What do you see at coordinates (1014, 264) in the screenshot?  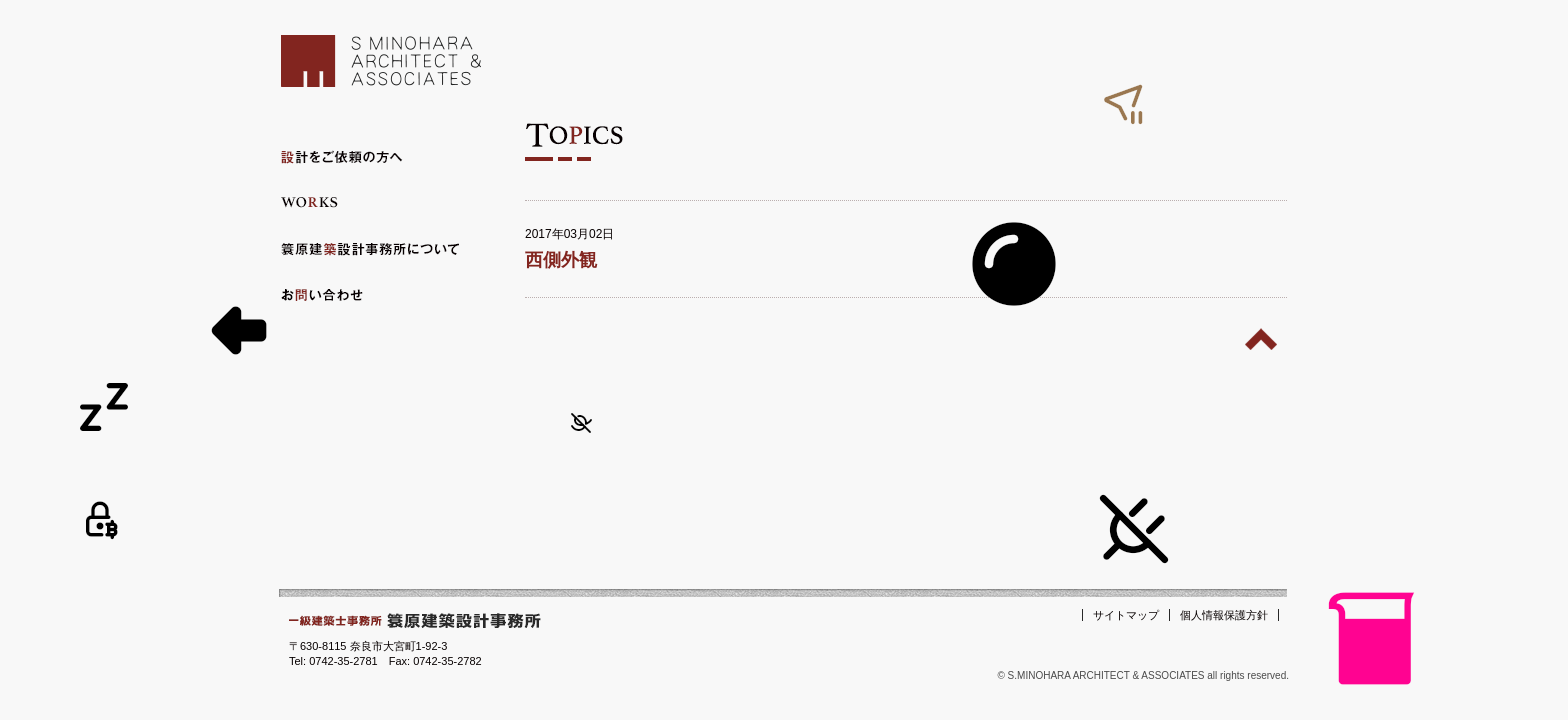 I see `apply inner shadow effect to top-left corner` at bounding box center [1014, 264].